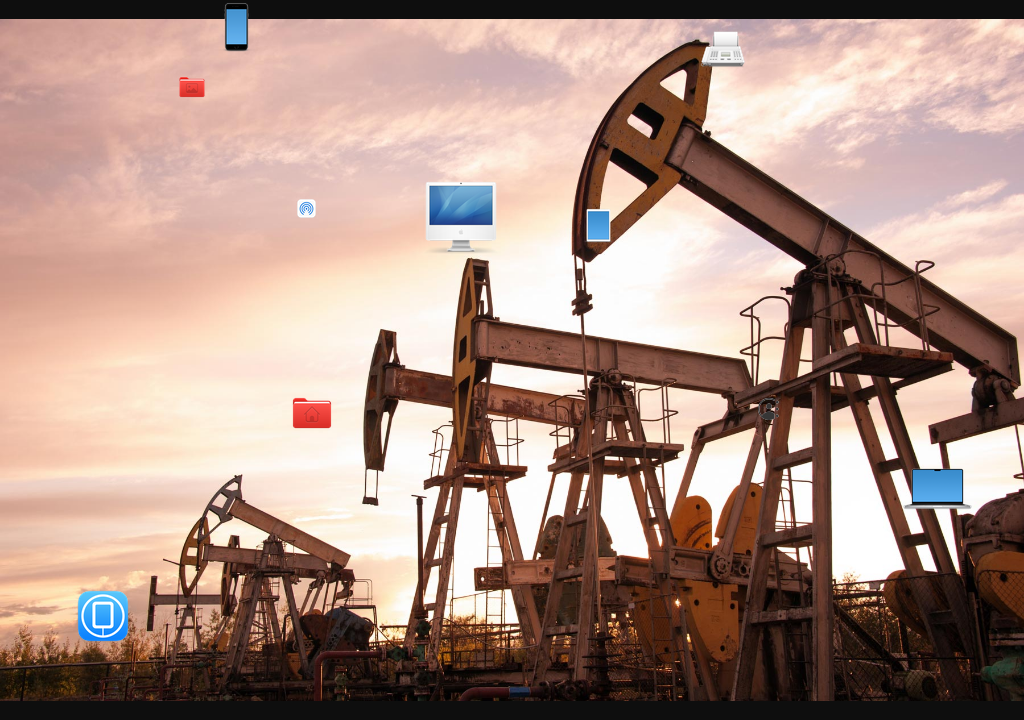  Describe the element at coordinates (103, 616) in the screenshot. I see `preview files or documents quickly` at that location.